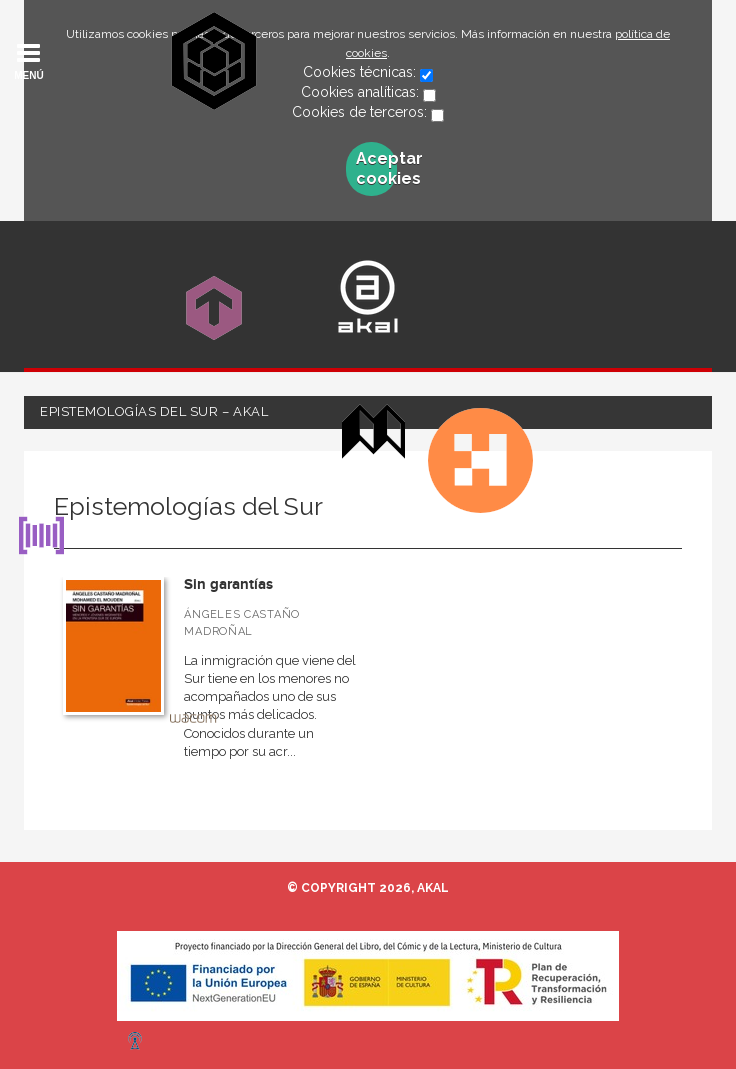 This screenshot has height=1069, width=736. What do you see at coordinates (194, 718) in the screenshot?
I see `wacom brand logo` at bounding box center [194, 718].